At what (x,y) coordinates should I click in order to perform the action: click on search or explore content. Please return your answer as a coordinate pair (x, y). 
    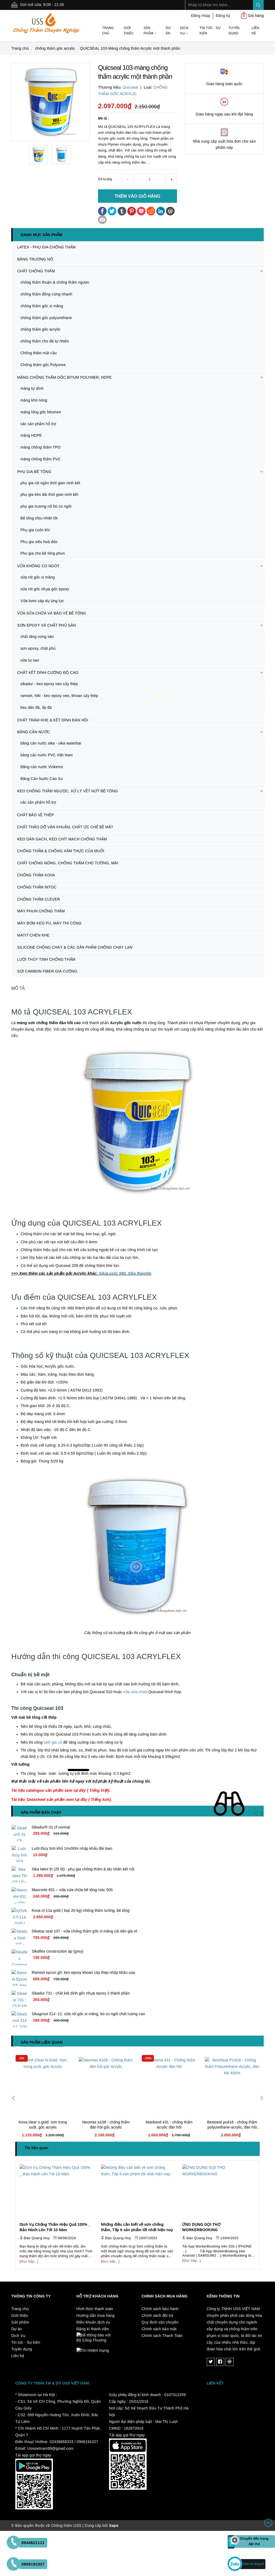
    Looking at the image, I should click on (229, 1804).